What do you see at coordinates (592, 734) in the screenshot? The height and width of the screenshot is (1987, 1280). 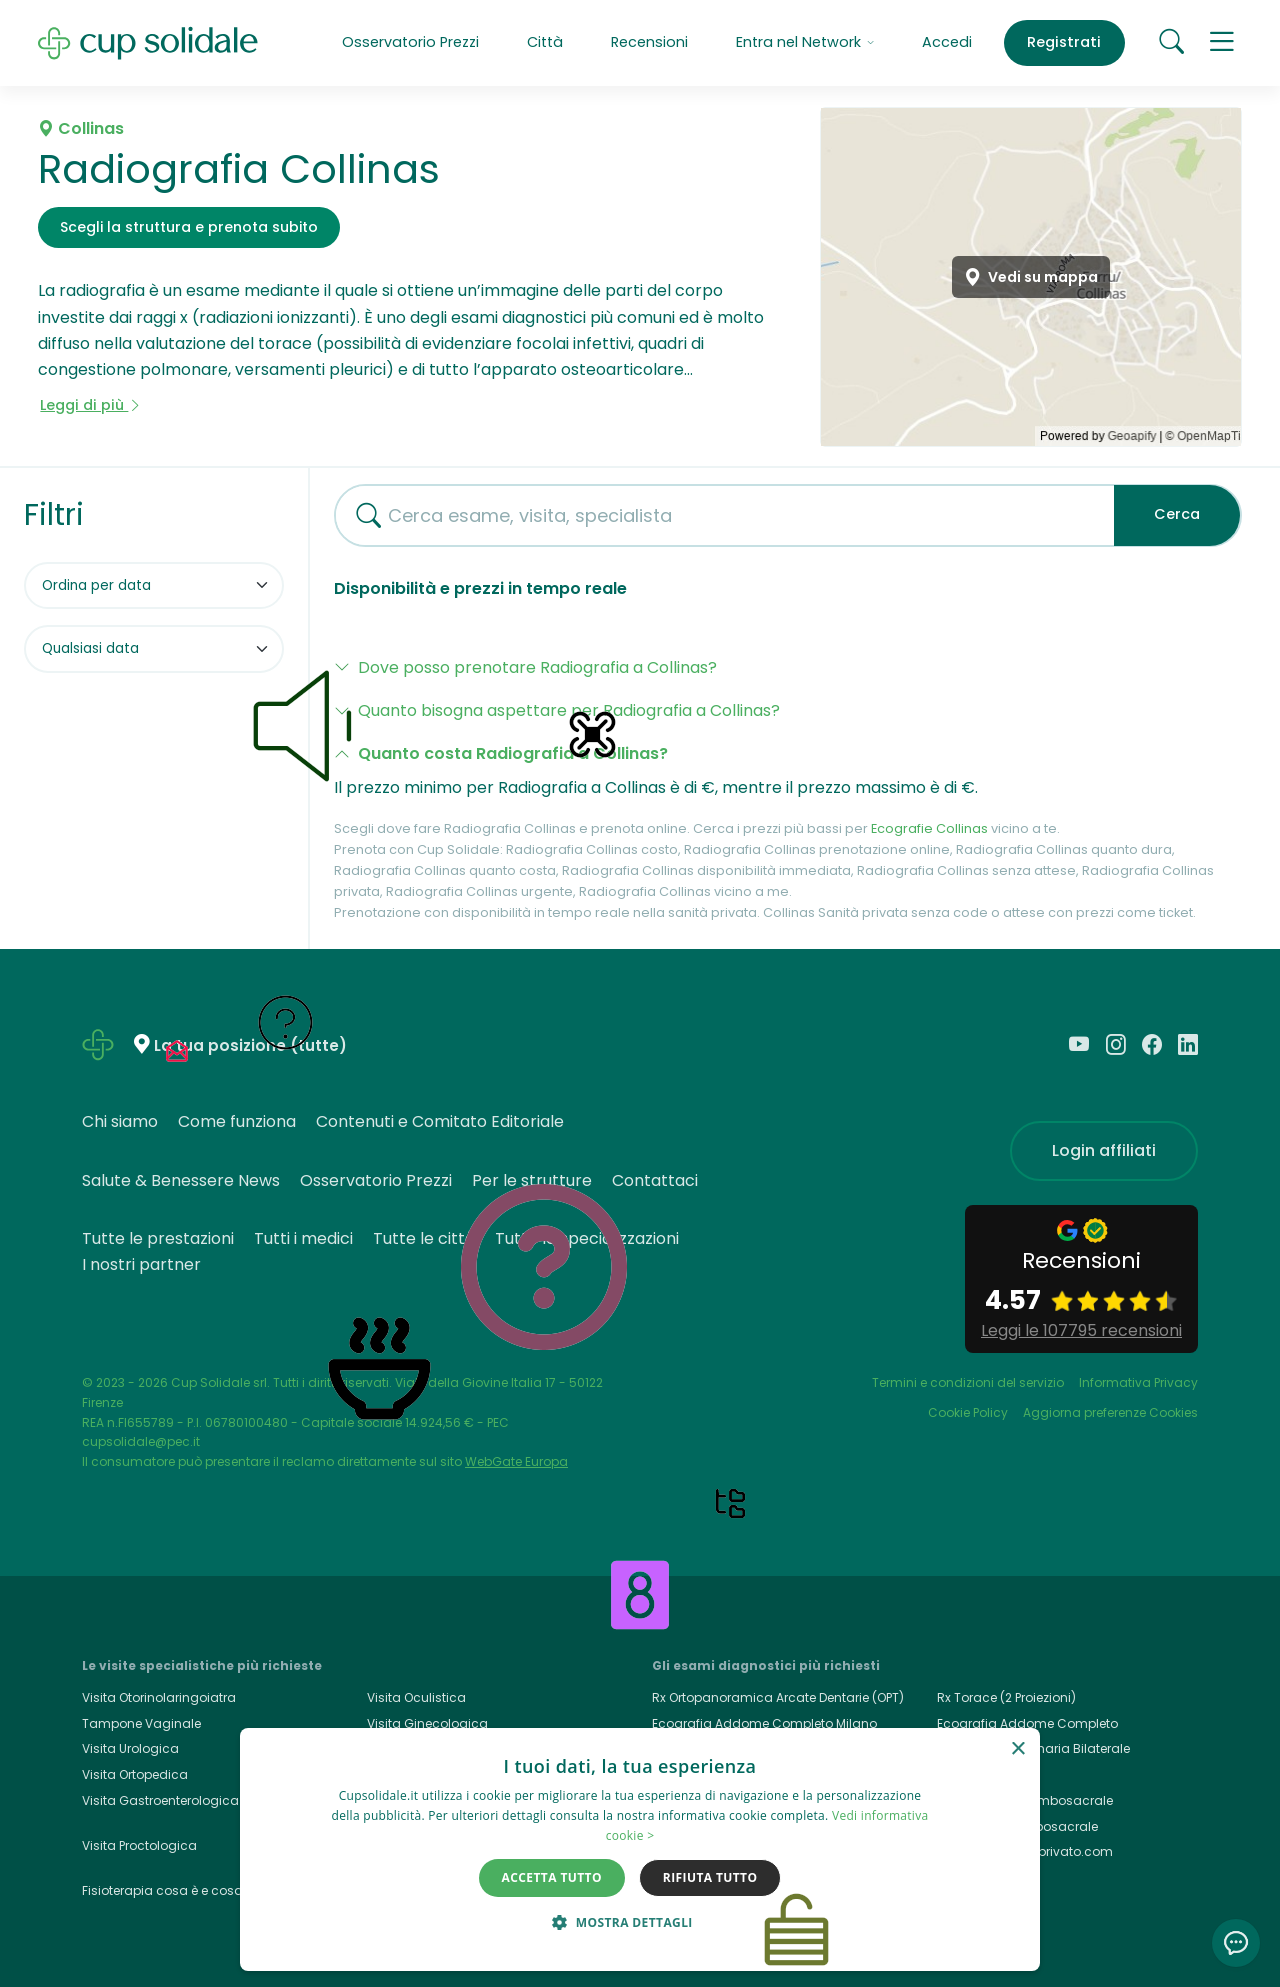 I see `access drone controls` at bounding box center [592, 734].